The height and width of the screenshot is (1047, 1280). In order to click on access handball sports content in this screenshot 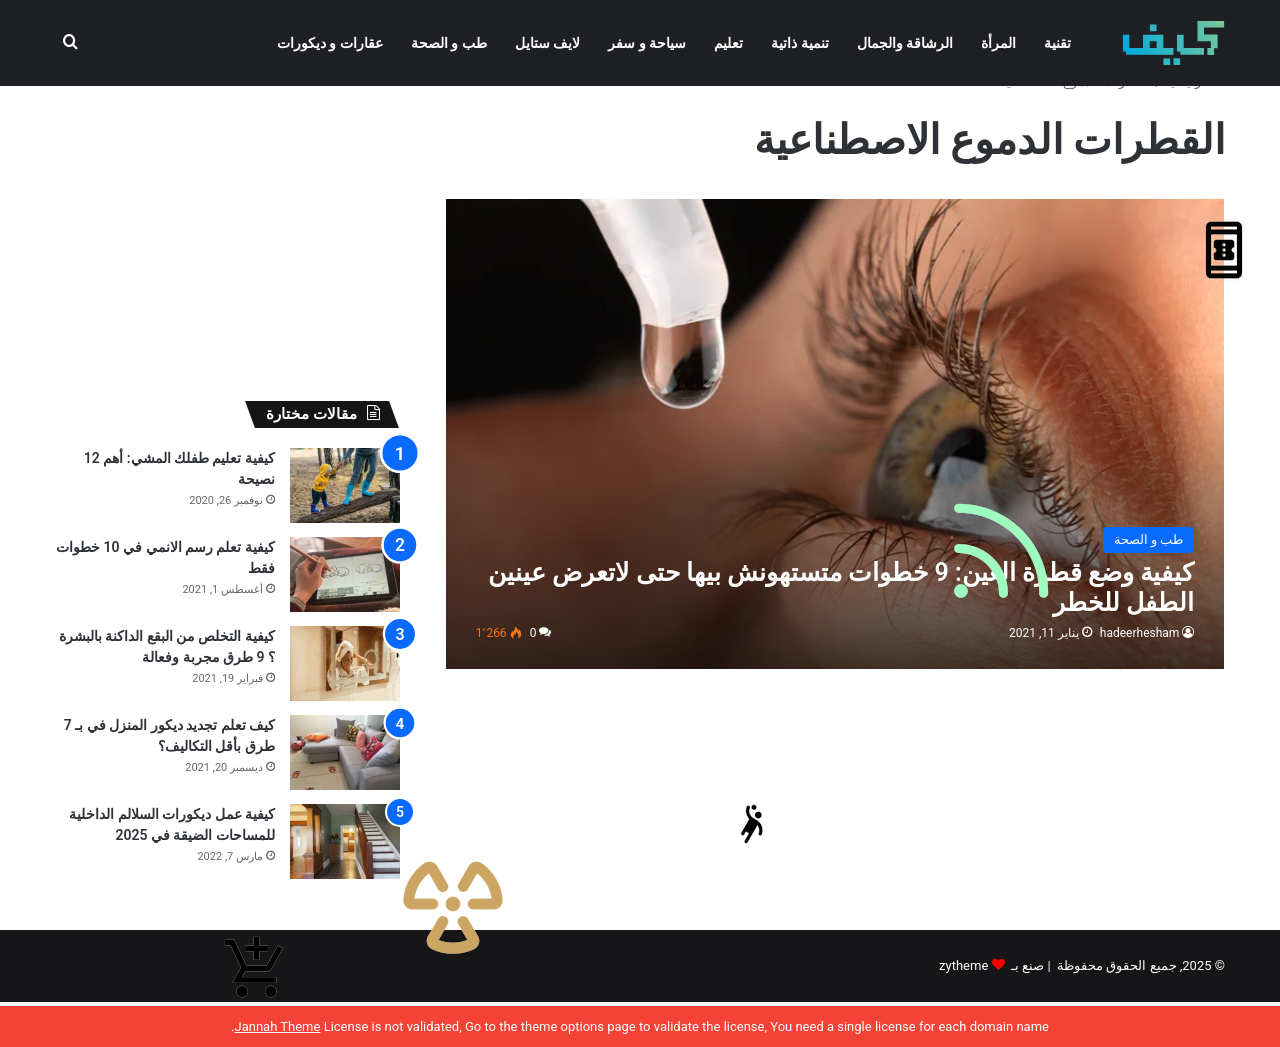, I will do `click(751, 823)`.